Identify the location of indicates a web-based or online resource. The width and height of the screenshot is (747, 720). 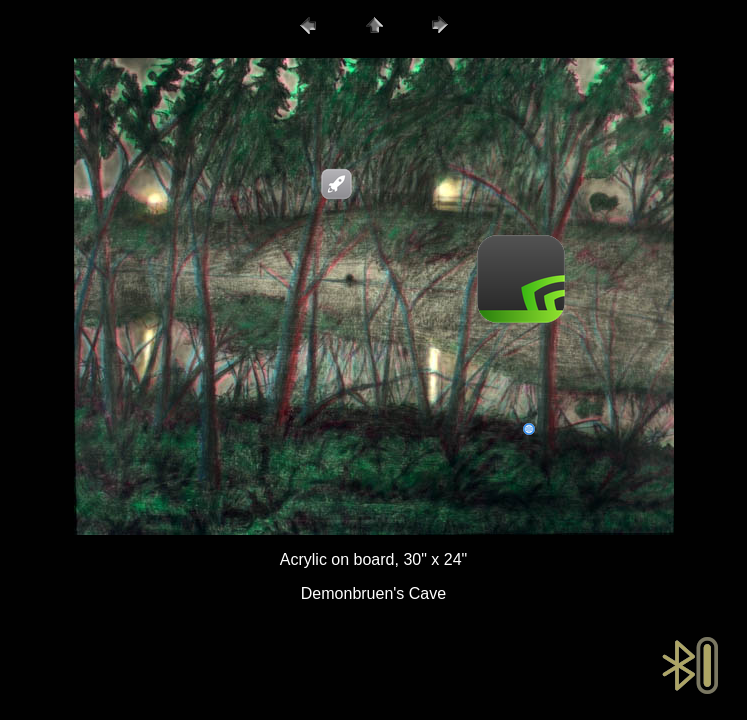
(529, 429).